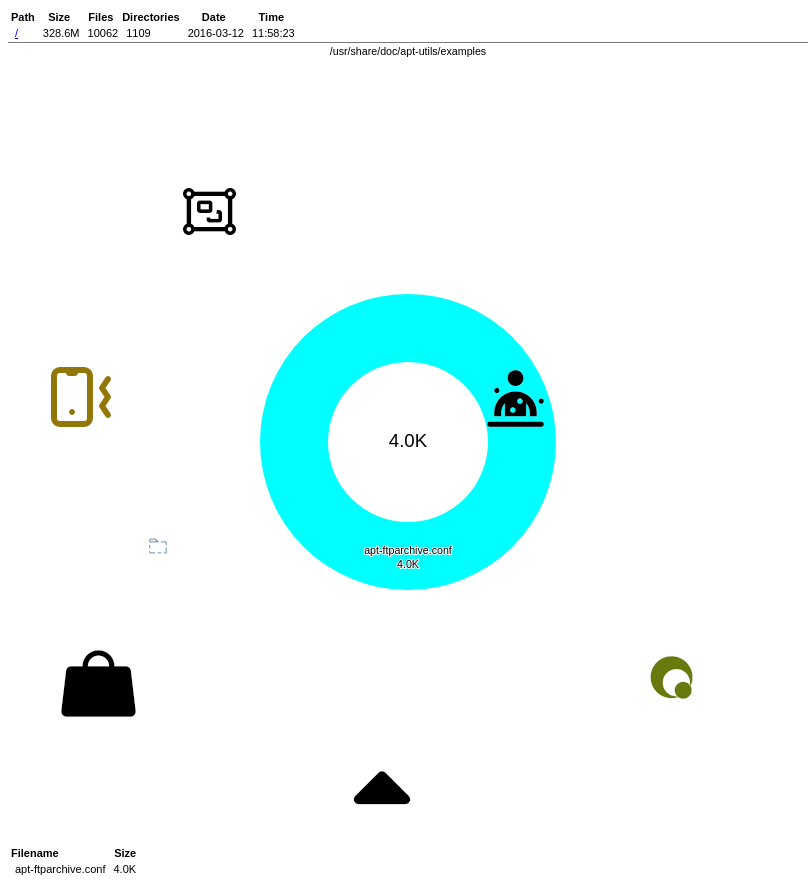 Image resolution: width=808 pixels, height=886 pixels. Describe the element at coordinates (81, 397) in the screenshot. I see `phone is on vibrate mode` at that location.